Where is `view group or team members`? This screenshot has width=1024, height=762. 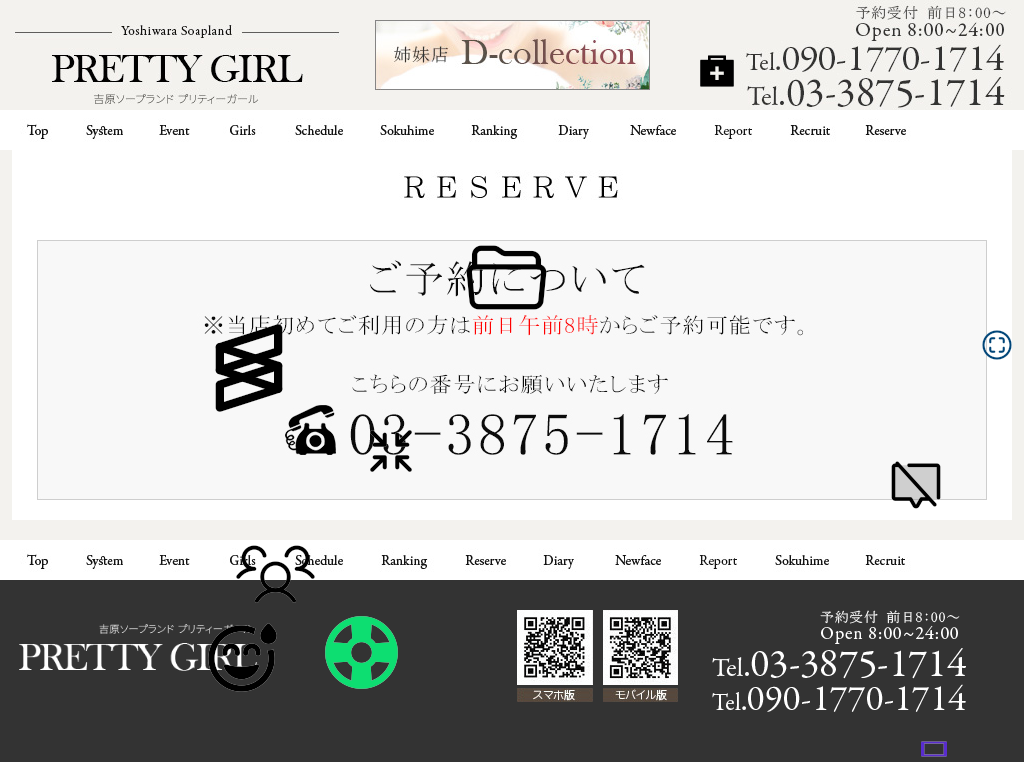 view group or team members is located at coordinates (275, 571).